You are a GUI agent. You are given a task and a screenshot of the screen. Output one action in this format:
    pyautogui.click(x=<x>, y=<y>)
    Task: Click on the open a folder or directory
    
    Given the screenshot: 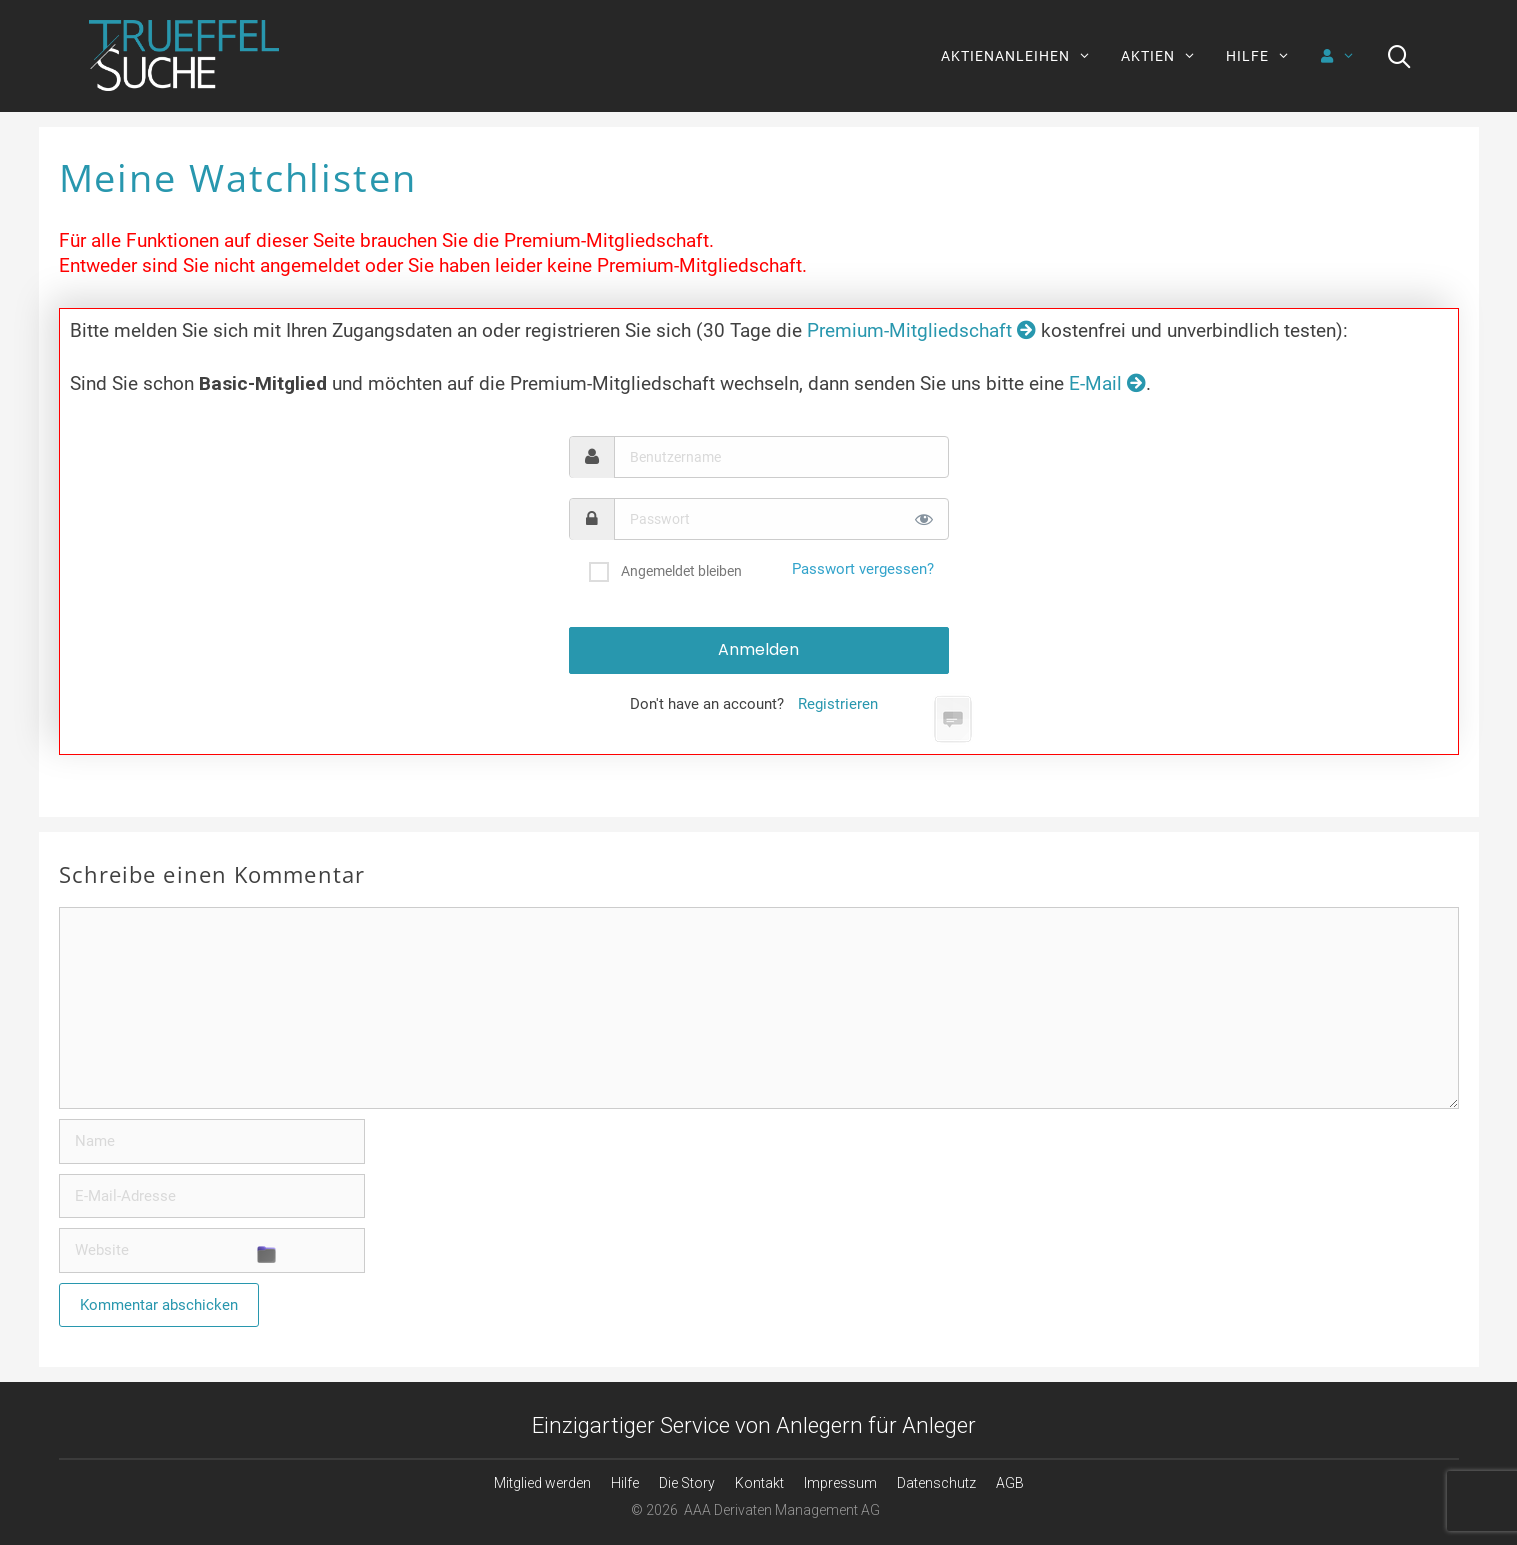 What is the action you would take?
    pyautogui.click(x=266, y=1254)
    